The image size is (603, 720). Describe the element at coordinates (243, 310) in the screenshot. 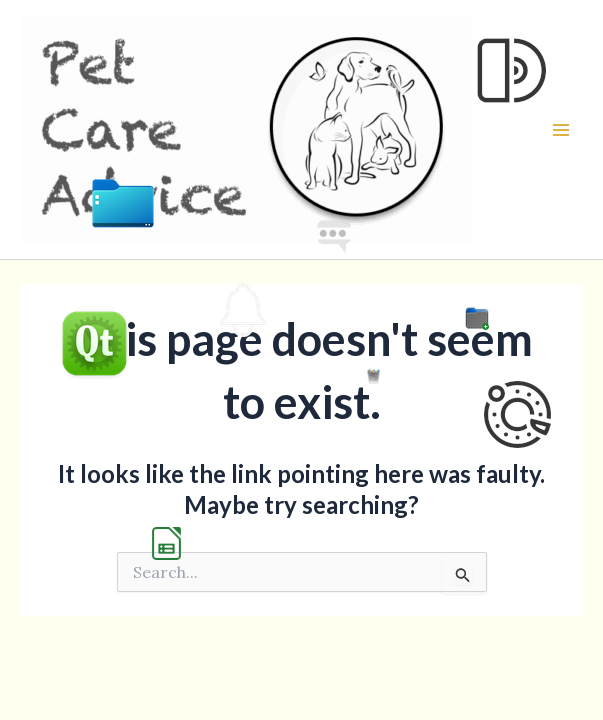

I see `notifications are currently disabled` at that location.